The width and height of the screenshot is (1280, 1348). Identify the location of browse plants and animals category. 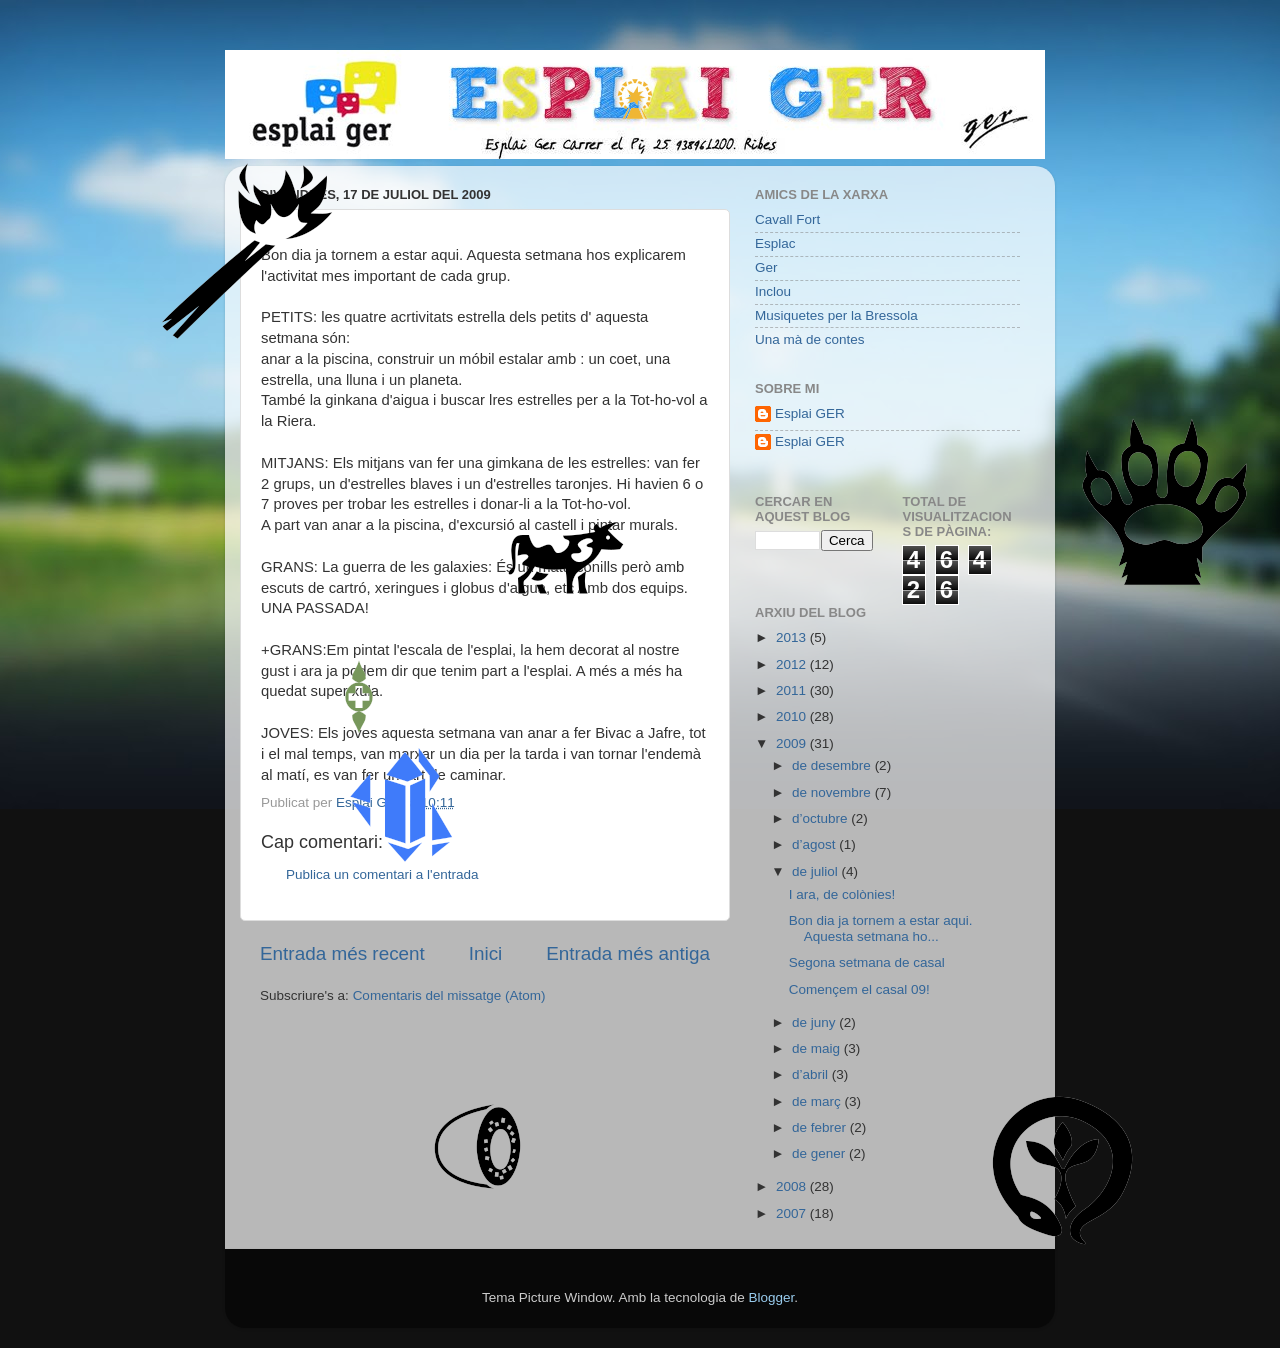
(1062, 1170).